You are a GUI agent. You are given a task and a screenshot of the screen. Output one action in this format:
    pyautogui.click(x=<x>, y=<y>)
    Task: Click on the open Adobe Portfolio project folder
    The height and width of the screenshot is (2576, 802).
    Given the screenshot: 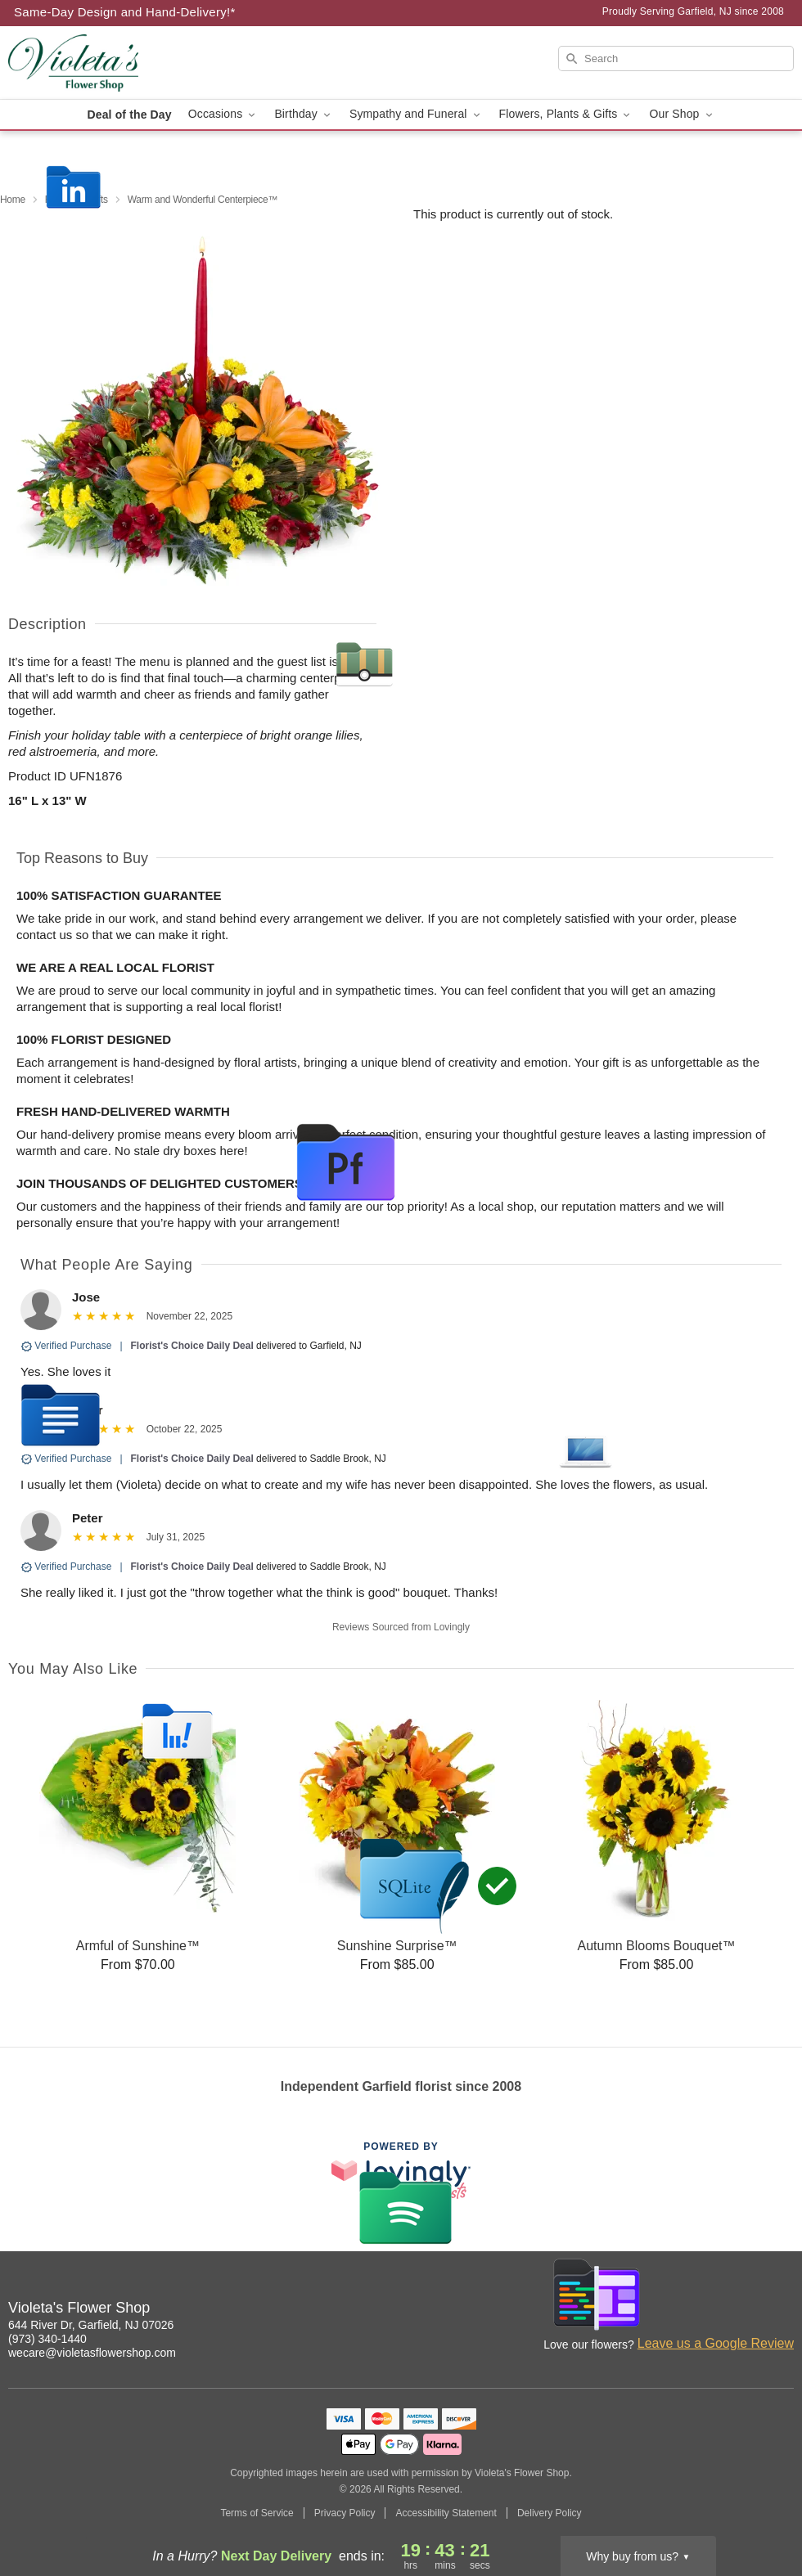 What is the action you would take?
    pyautogui.click(x=345, y=1165)
    